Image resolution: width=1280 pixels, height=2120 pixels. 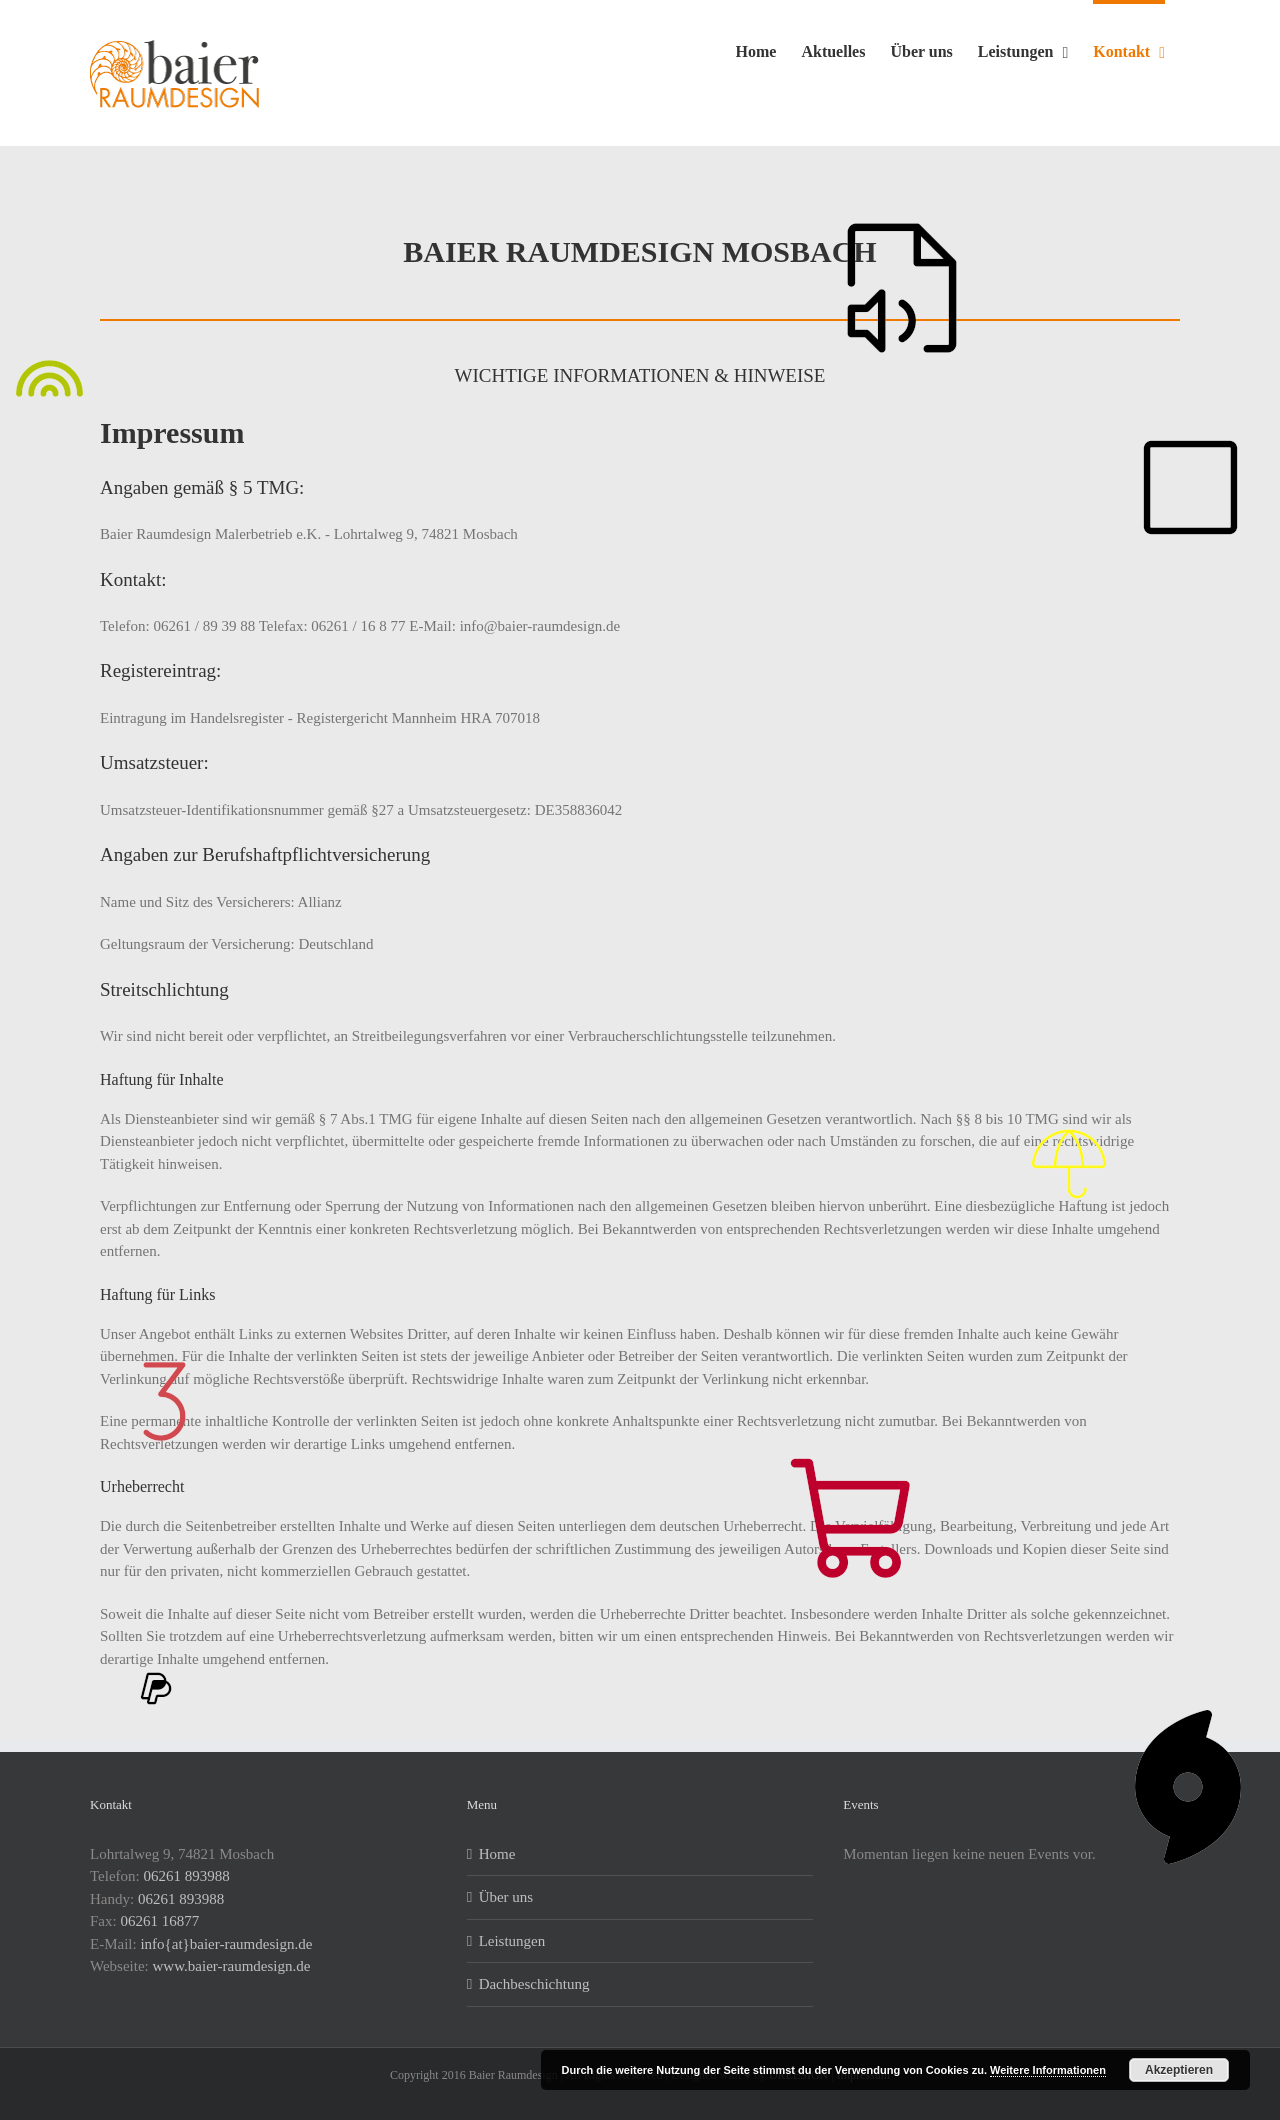 What do you see at coordinates (49, 378) in the screenshot?
I see `indicates pride or LGBTQ+ related content` at bounding box center [49, 378].